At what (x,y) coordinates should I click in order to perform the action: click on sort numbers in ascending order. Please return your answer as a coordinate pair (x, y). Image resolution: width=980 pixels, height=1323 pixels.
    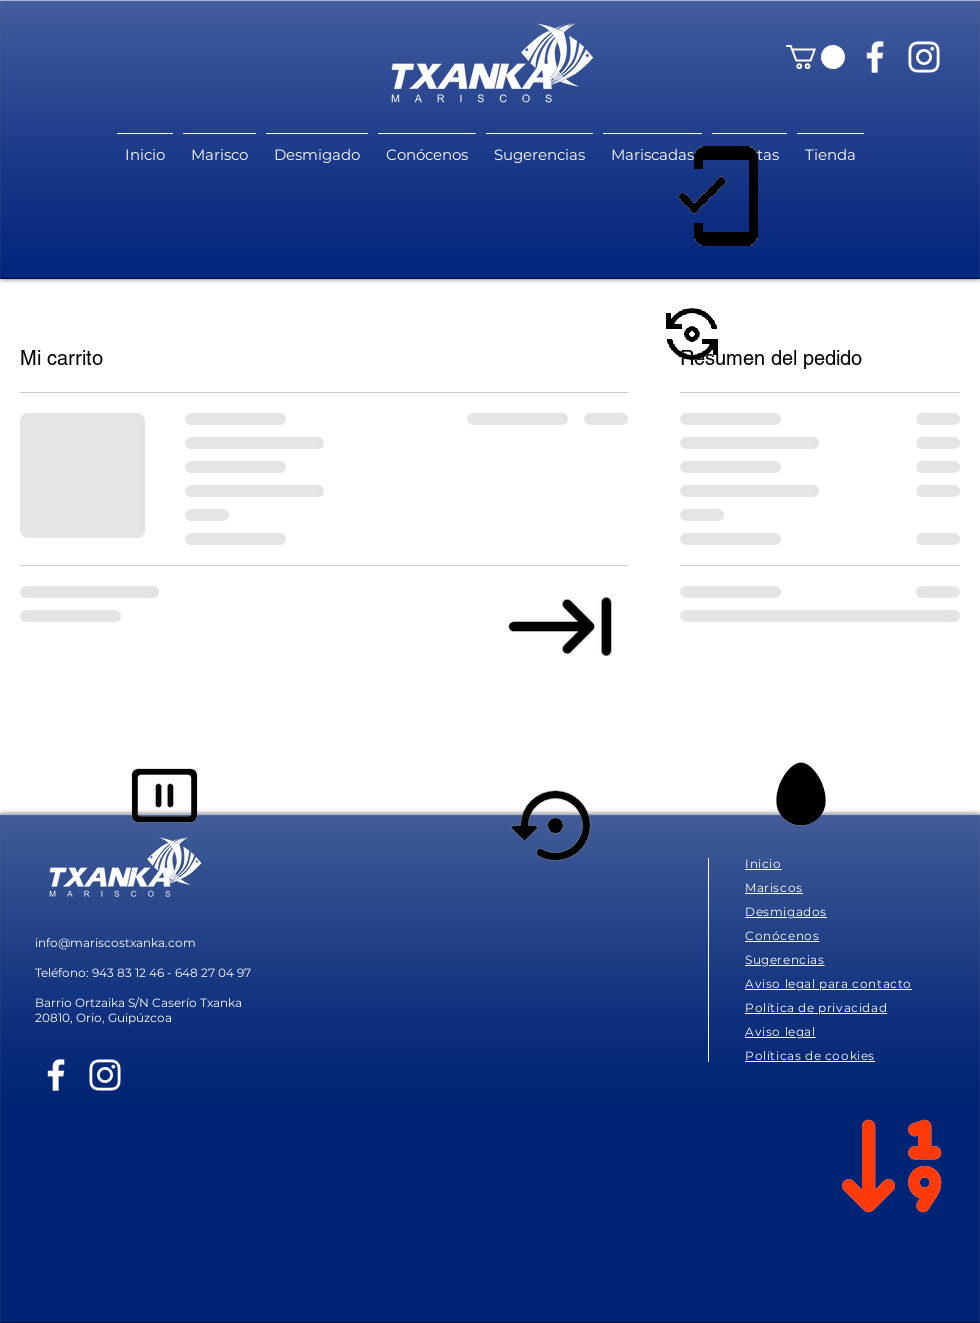
    Looking at the image, I should click on (895, 1166).